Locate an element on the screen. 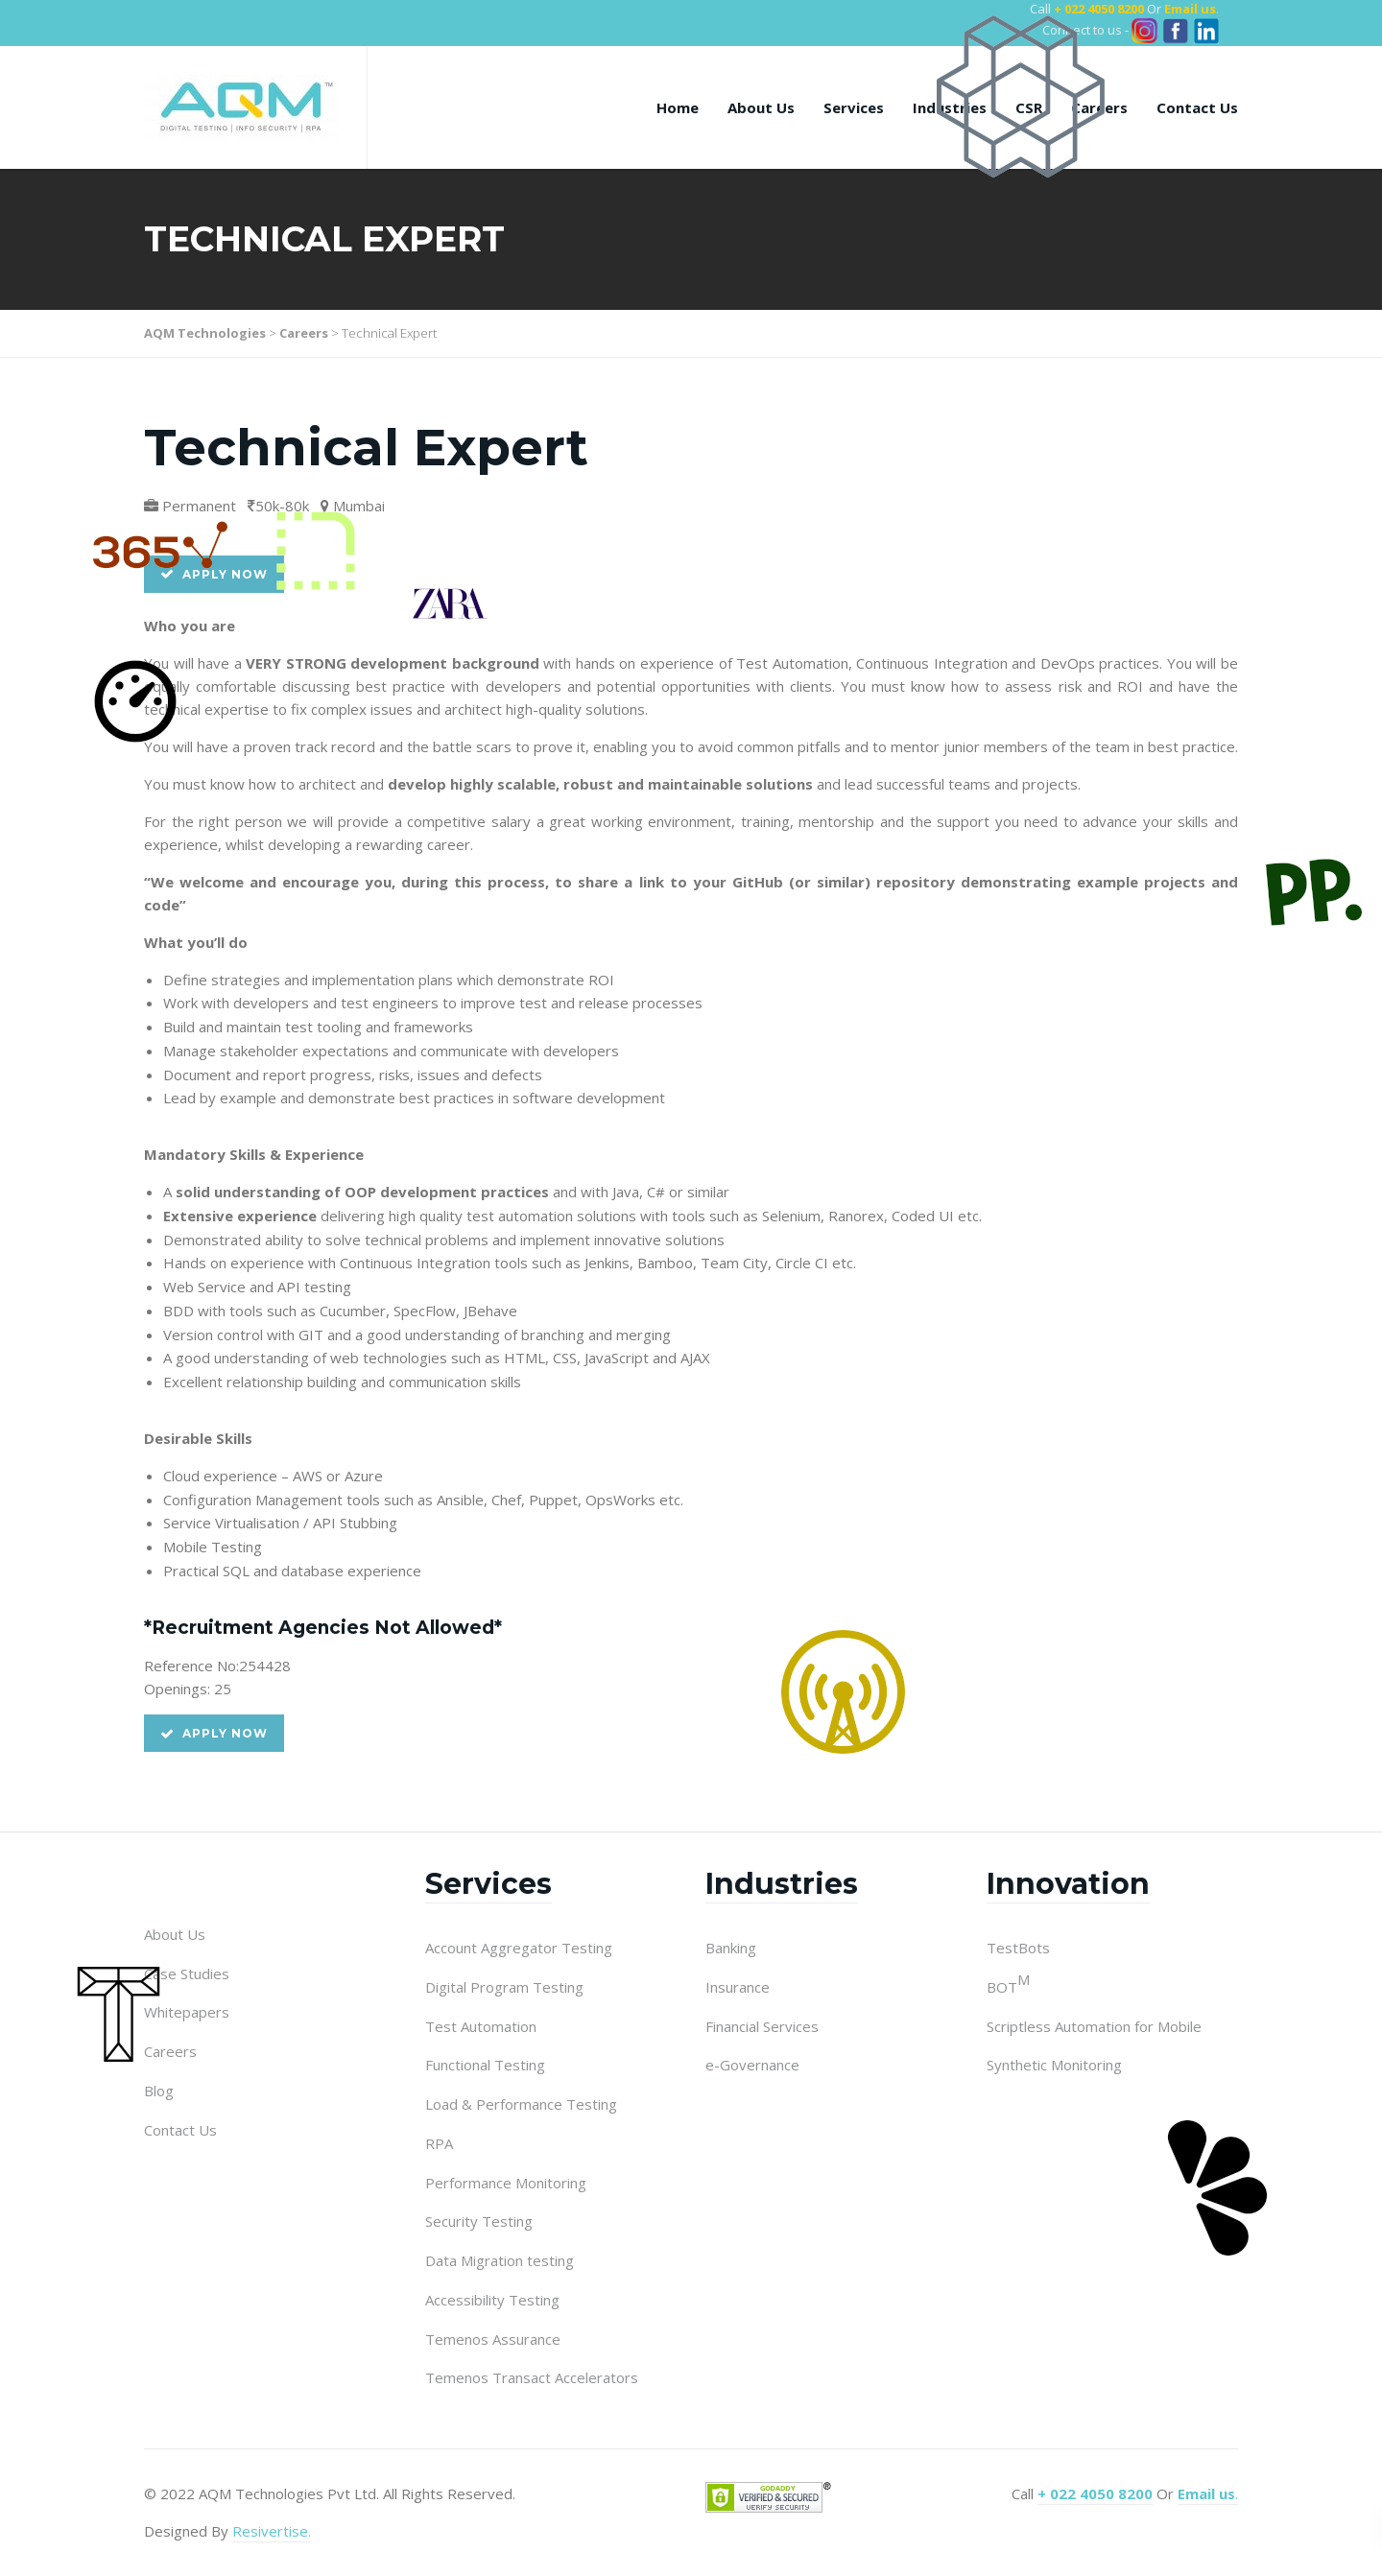 This screenshot has width=1382, height=2576. visit the Zara website or app is located at coordinates (450, 603).